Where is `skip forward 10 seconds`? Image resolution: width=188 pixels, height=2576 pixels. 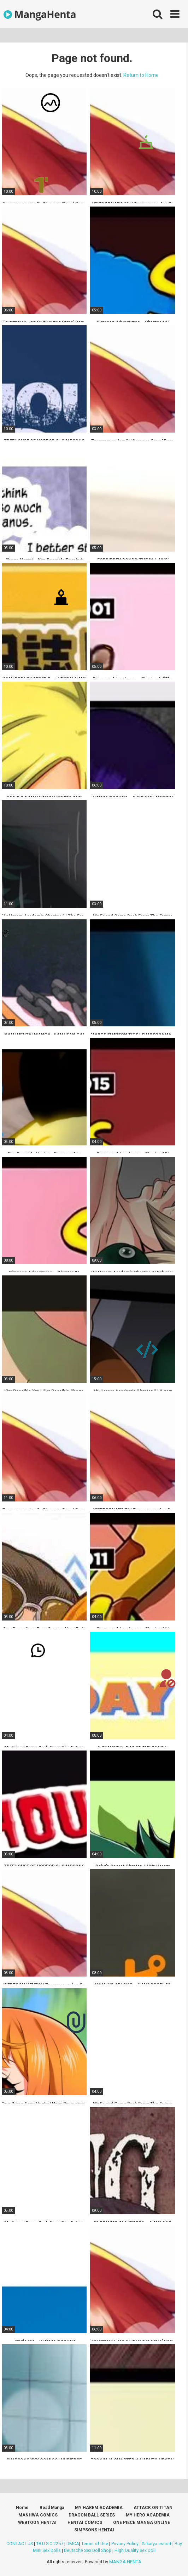
skip forward 10 seconds is located at coordinates (5, 933).